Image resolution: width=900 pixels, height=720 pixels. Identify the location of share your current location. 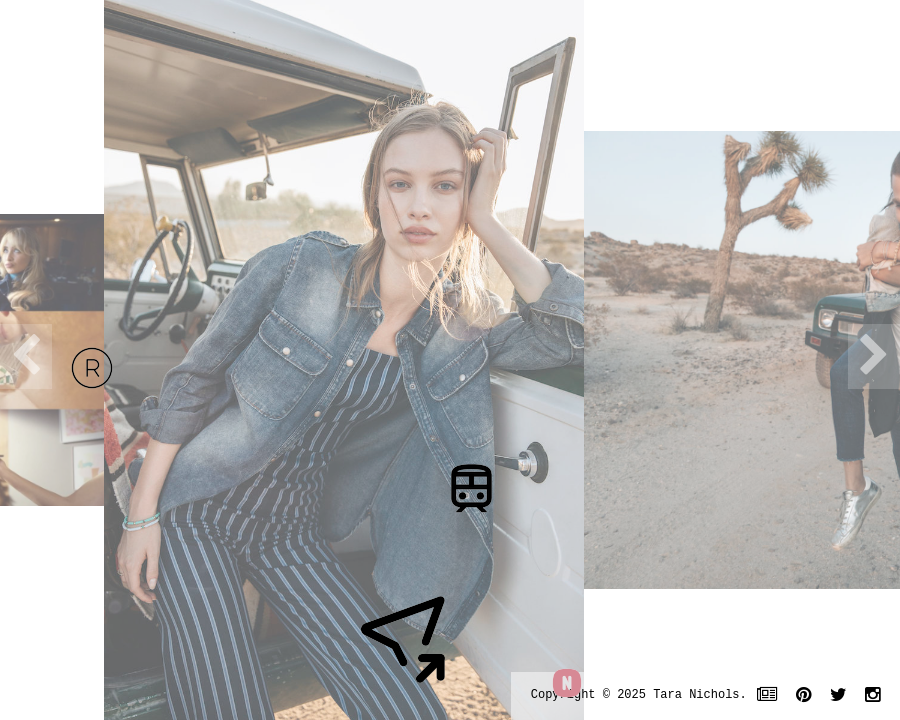
(403, 637).